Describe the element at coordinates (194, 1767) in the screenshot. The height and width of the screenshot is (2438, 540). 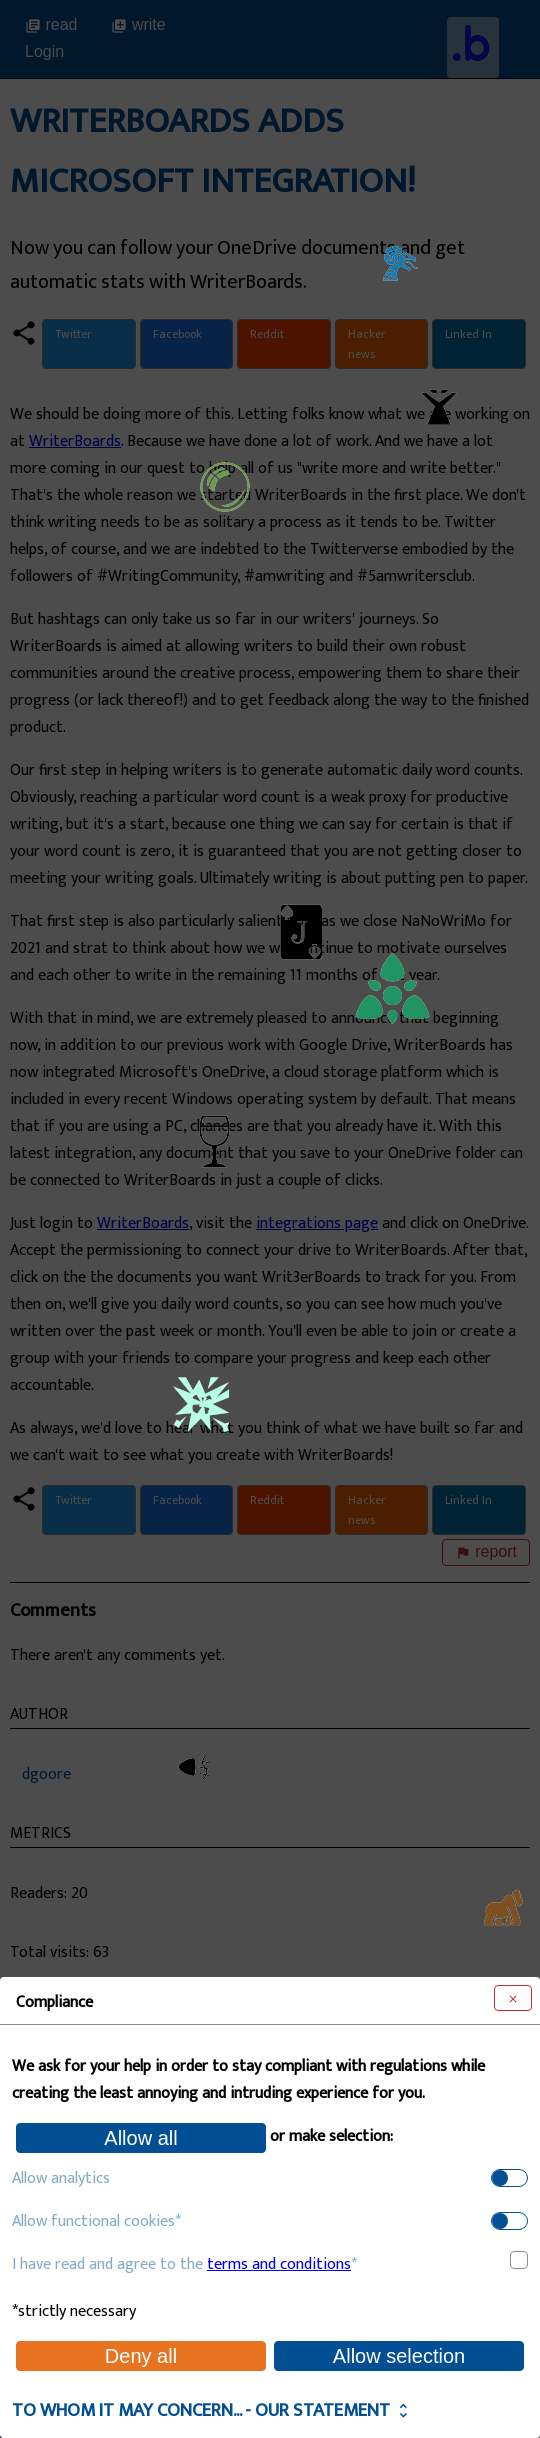
I see `toggle fog lights on or off` at that location.